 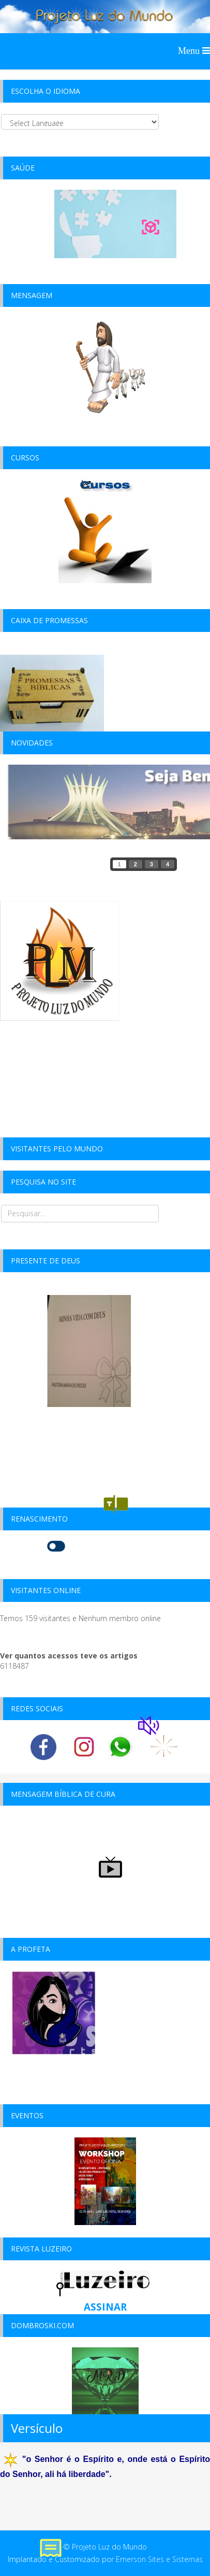 What do you see at coordinates (60, 2289) in the screenshot?
I see `mark a location on the map` at bounding box center [60, 2289].